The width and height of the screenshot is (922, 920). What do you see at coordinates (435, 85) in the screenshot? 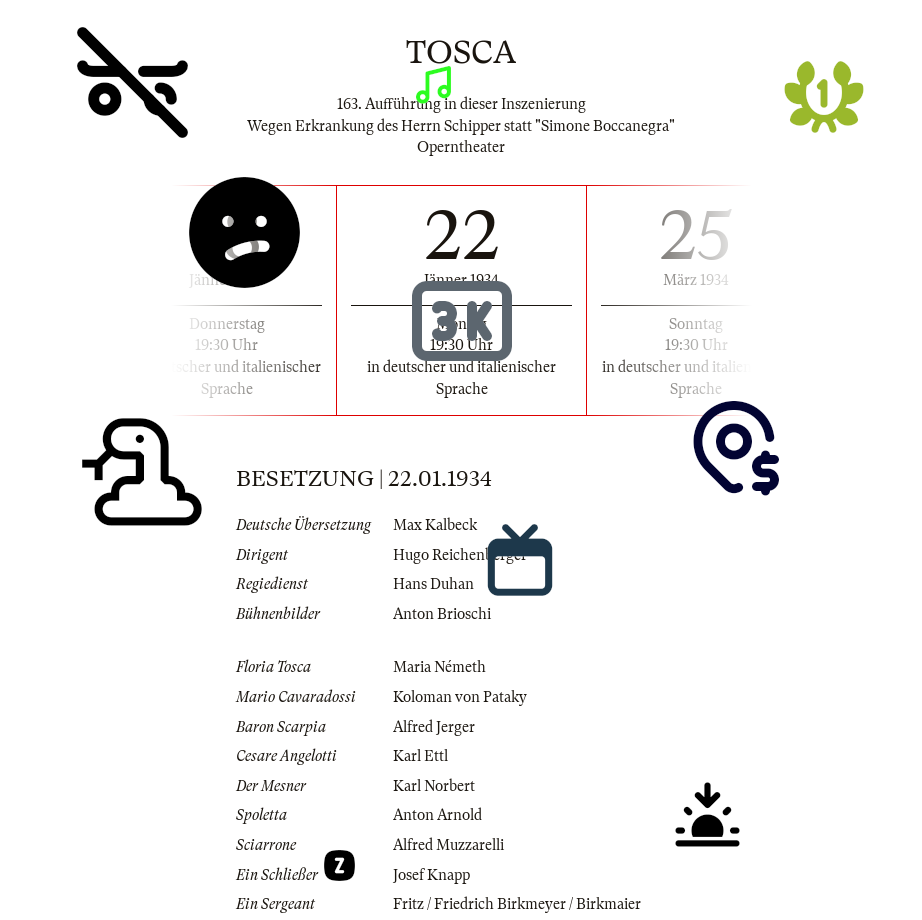
I see `access music library or audio files` at bounding box center [435, 85].